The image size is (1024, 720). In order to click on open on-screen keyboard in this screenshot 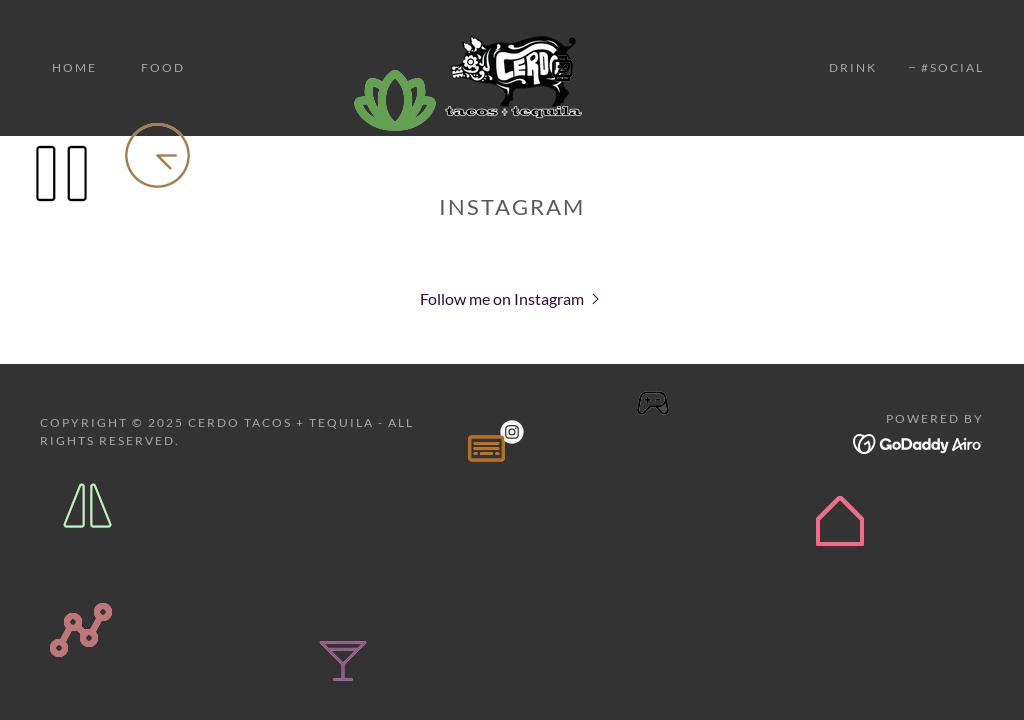, I will do `click(486, 448)`.